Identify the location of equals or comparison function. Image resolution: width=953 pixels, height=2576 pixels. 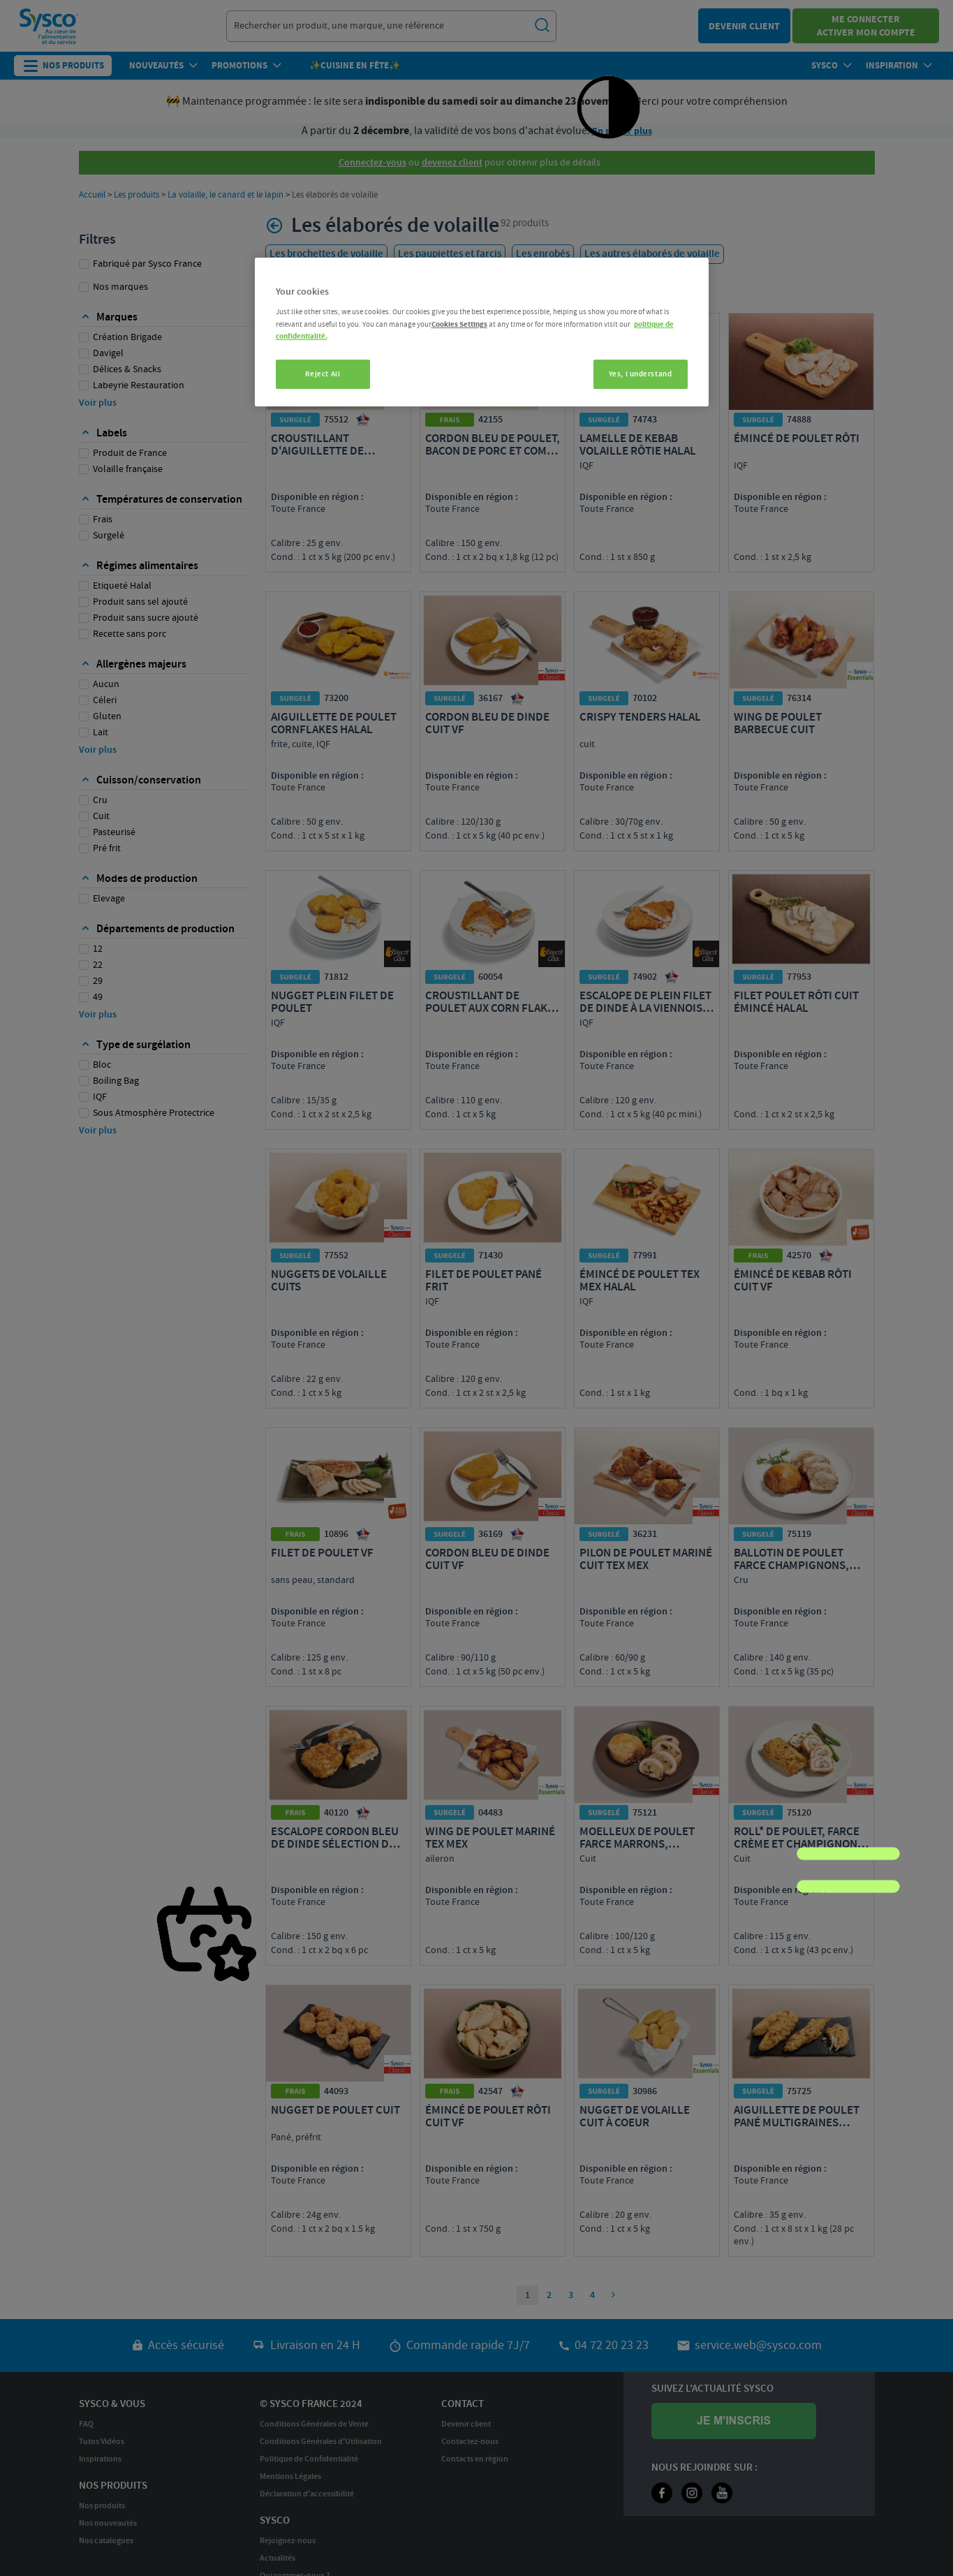
(848, 1870).